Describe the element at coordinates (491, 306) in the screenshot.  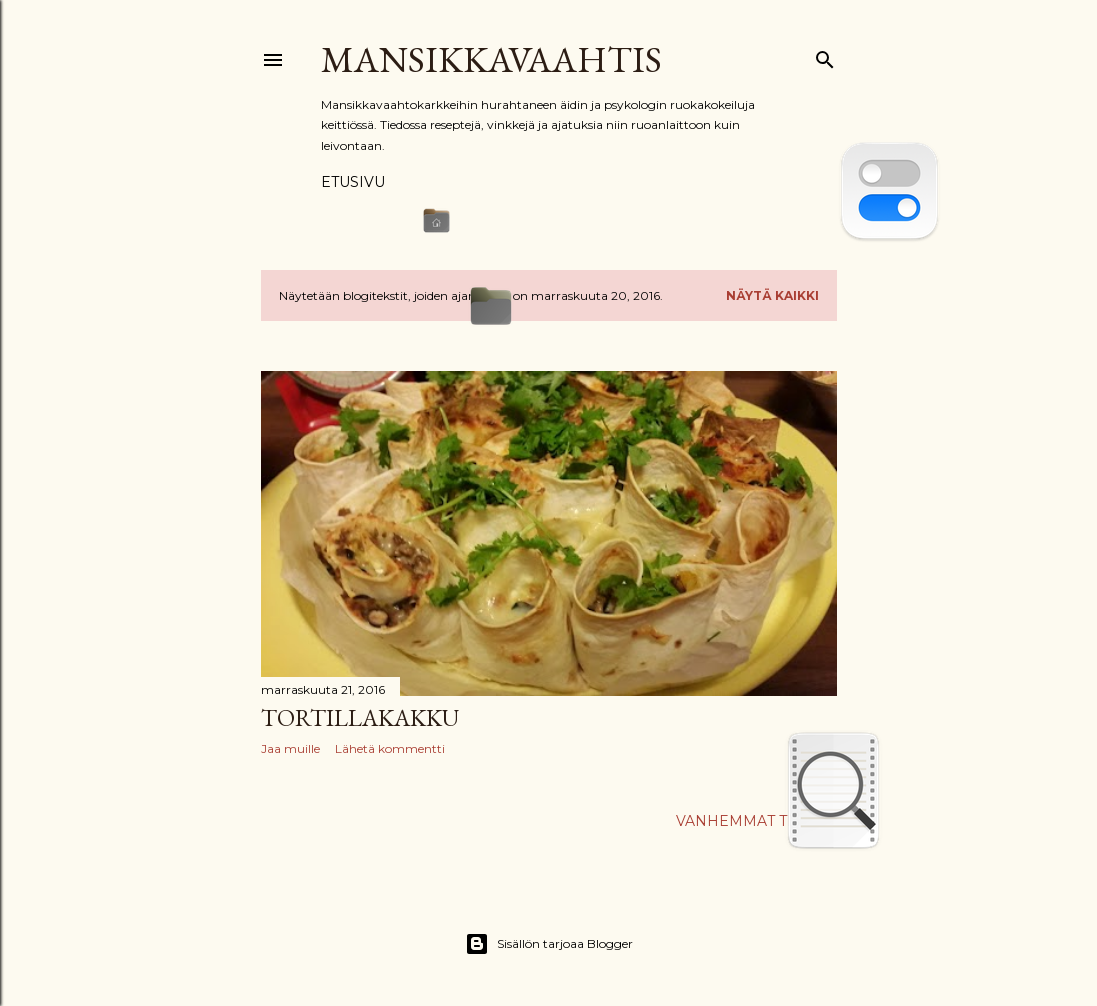
I see `an open folder in the file system` at that location.